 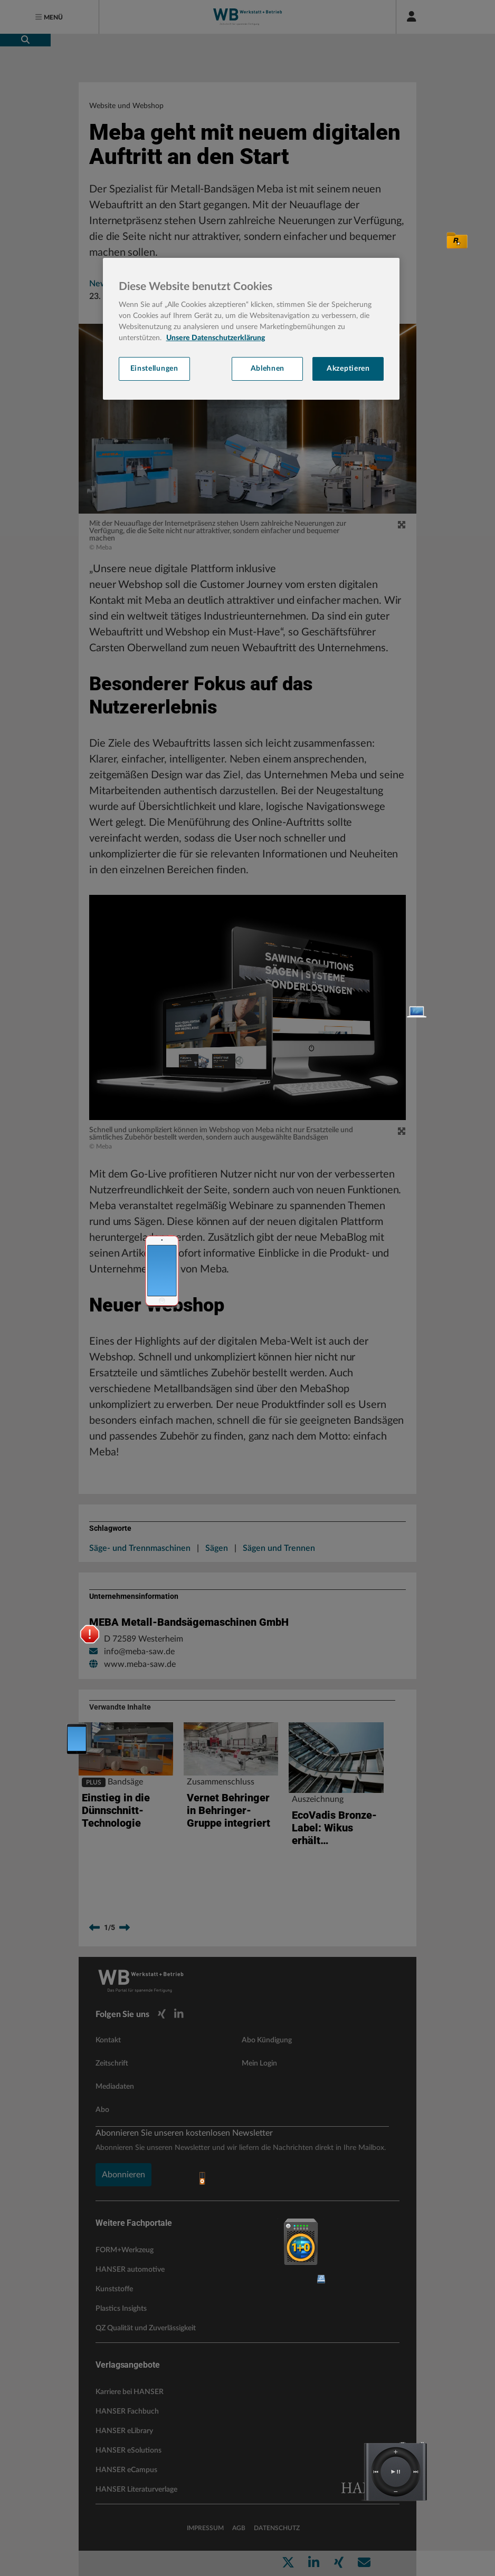 I want to click on manage connected iPad mini device, so click(x=77, y=1736).